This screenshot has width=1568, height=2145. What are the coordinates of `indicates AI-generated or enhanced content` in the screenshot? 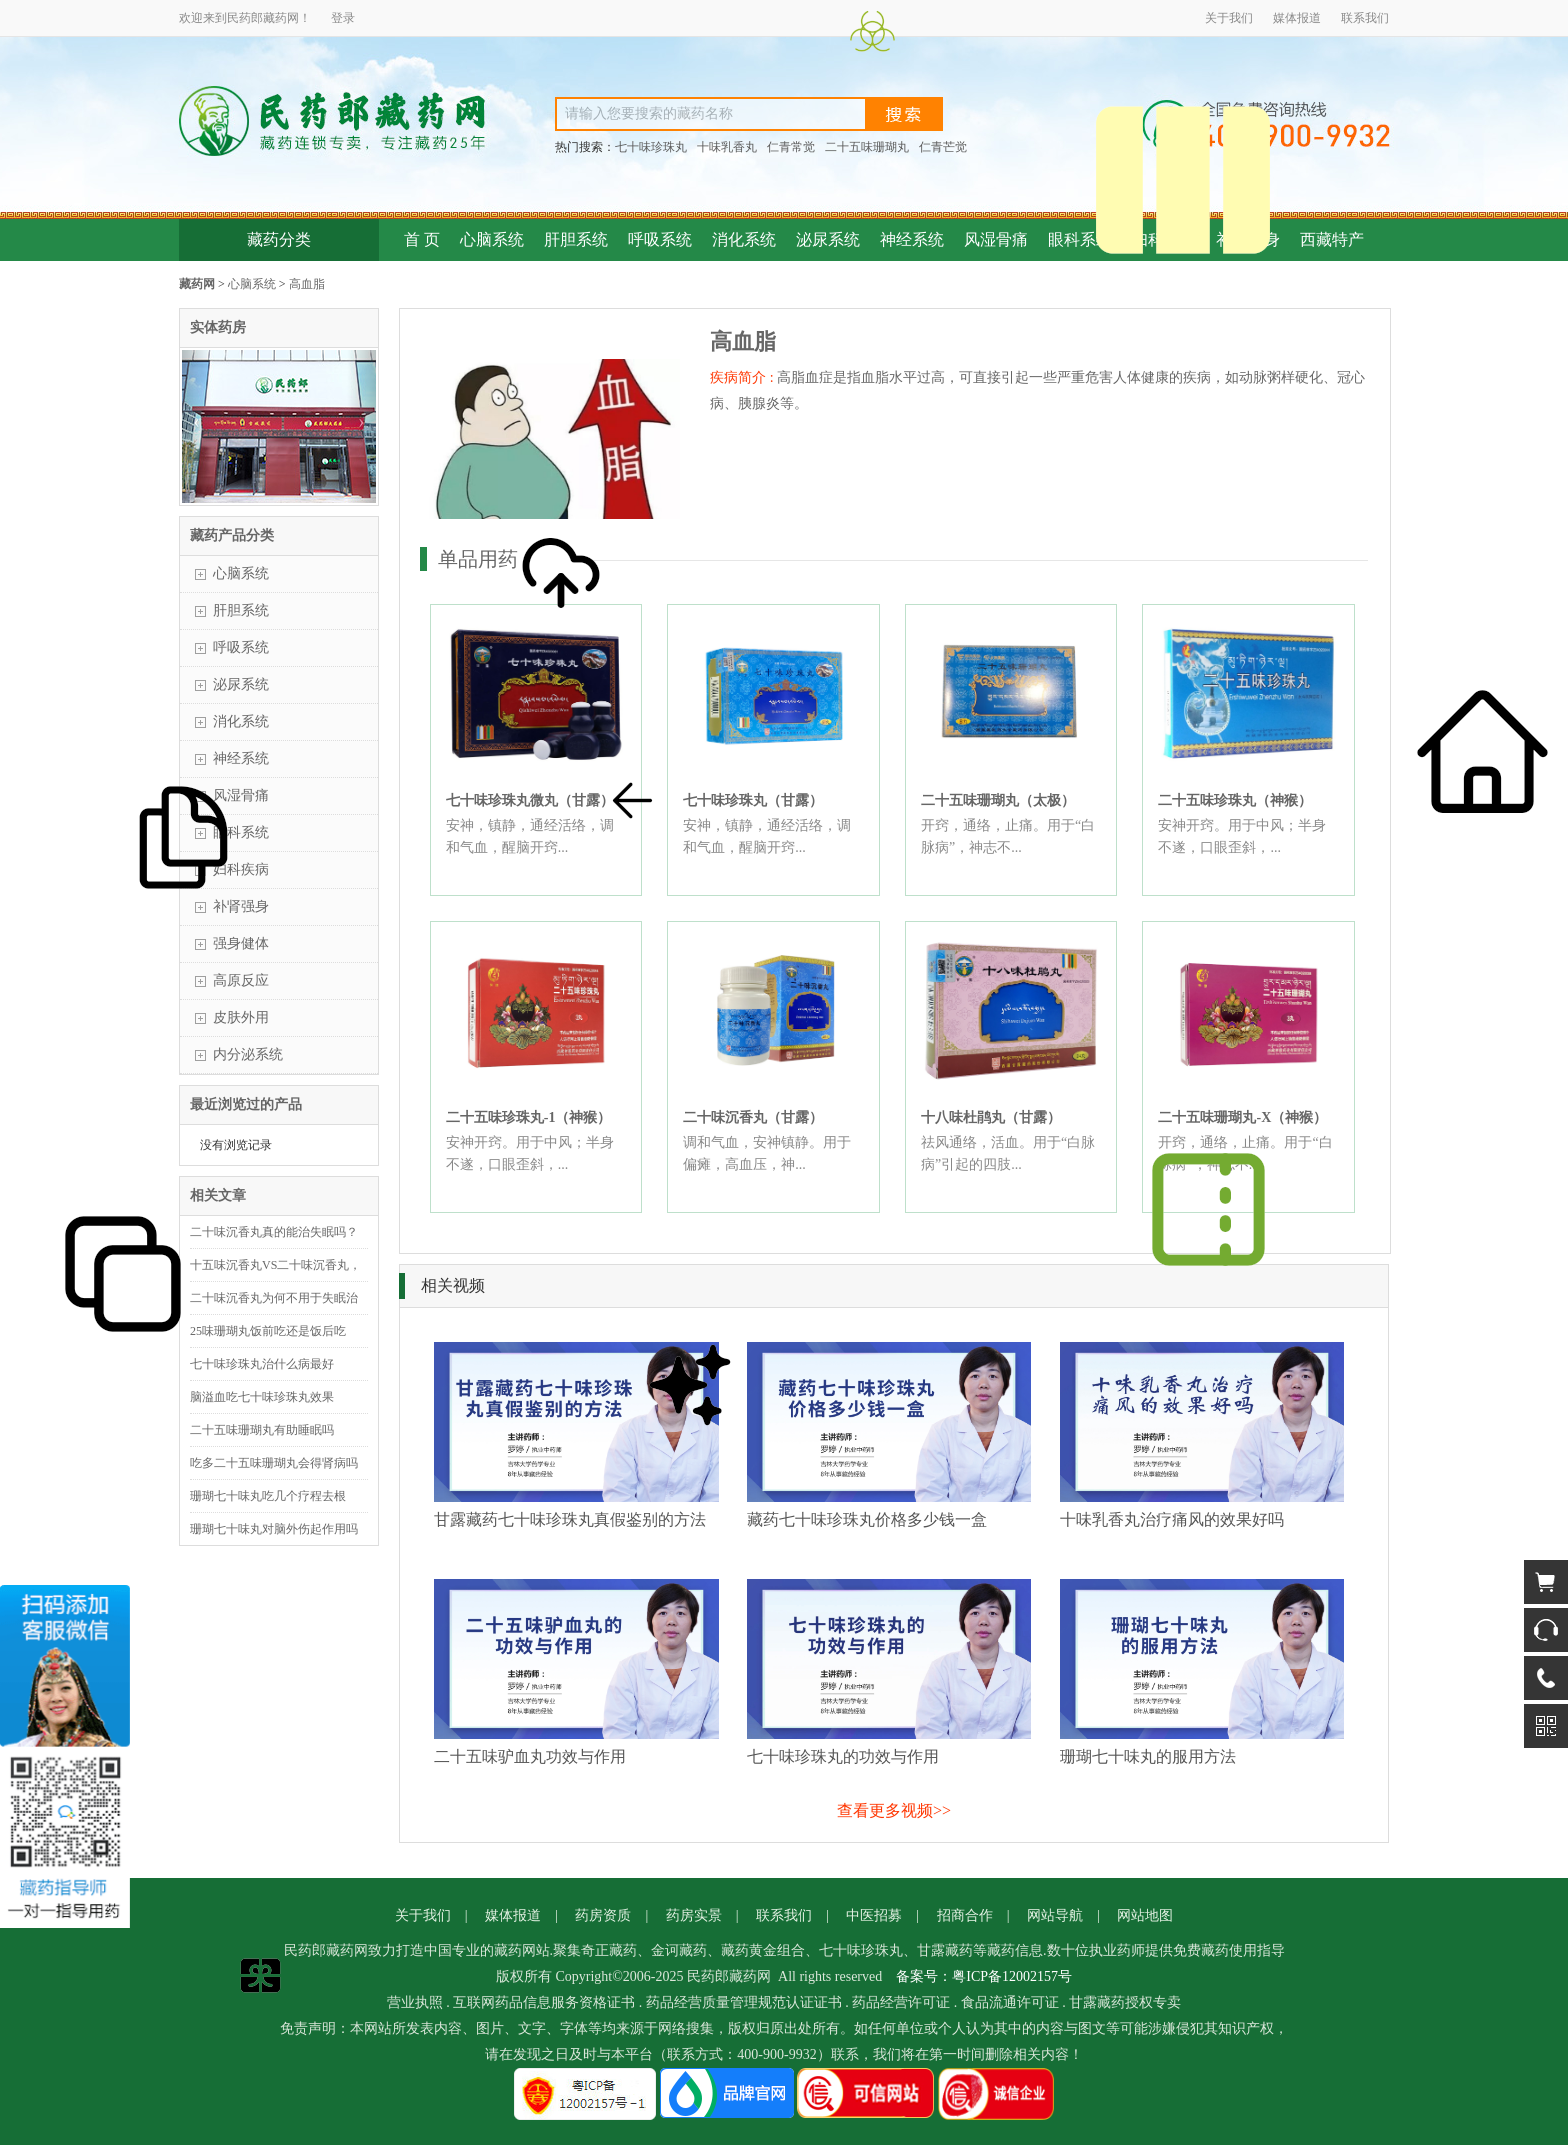 It's located at (690, 1385).